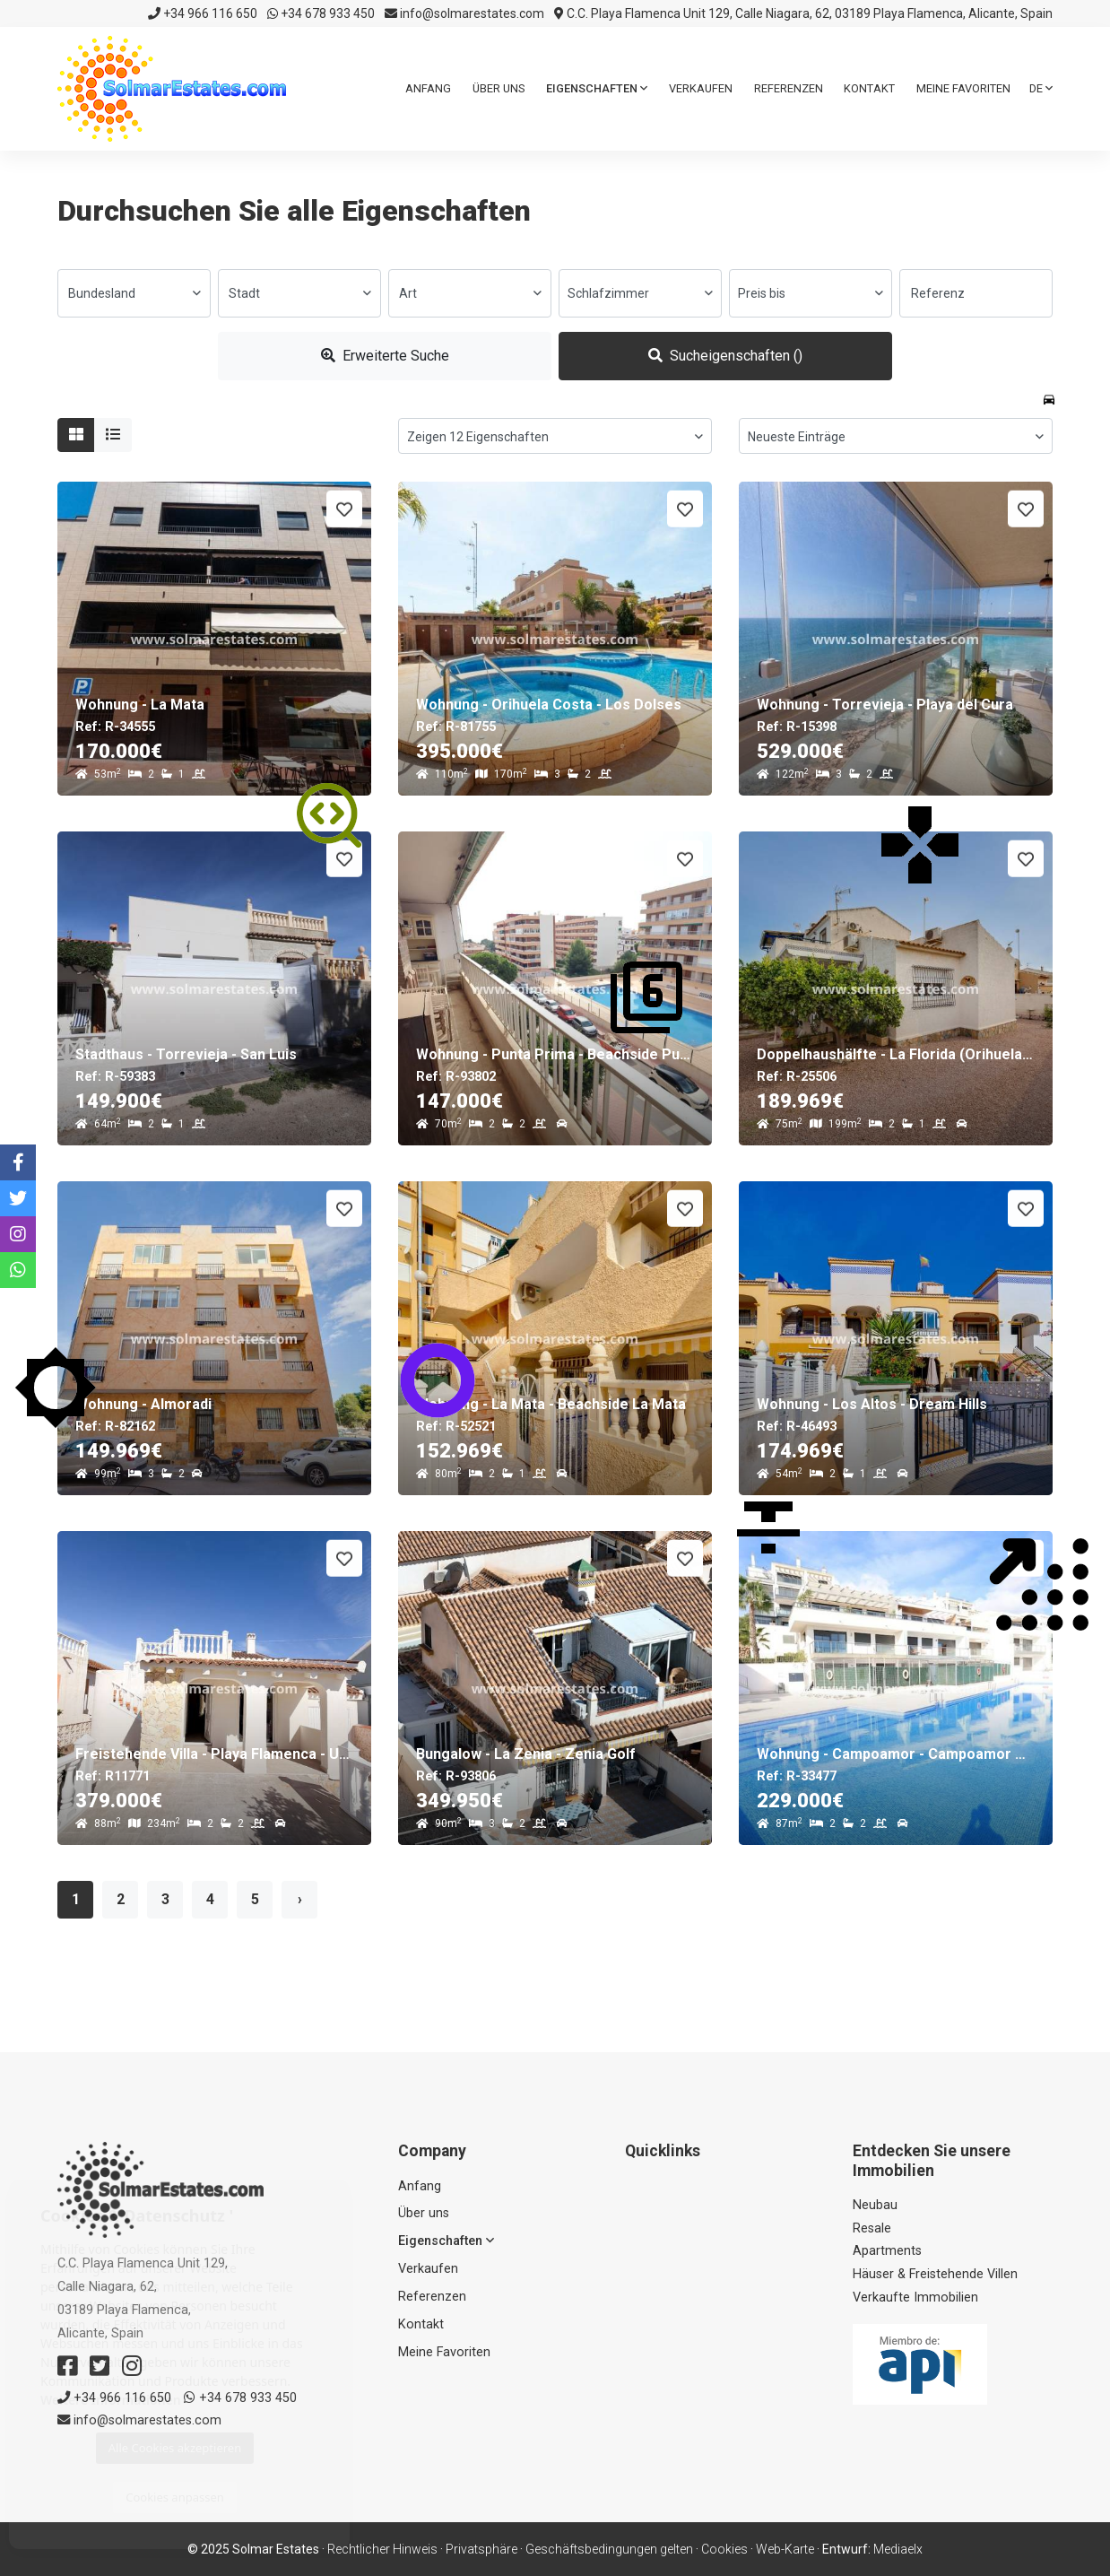  I want to click on get driving directions, so click(1049, 399).